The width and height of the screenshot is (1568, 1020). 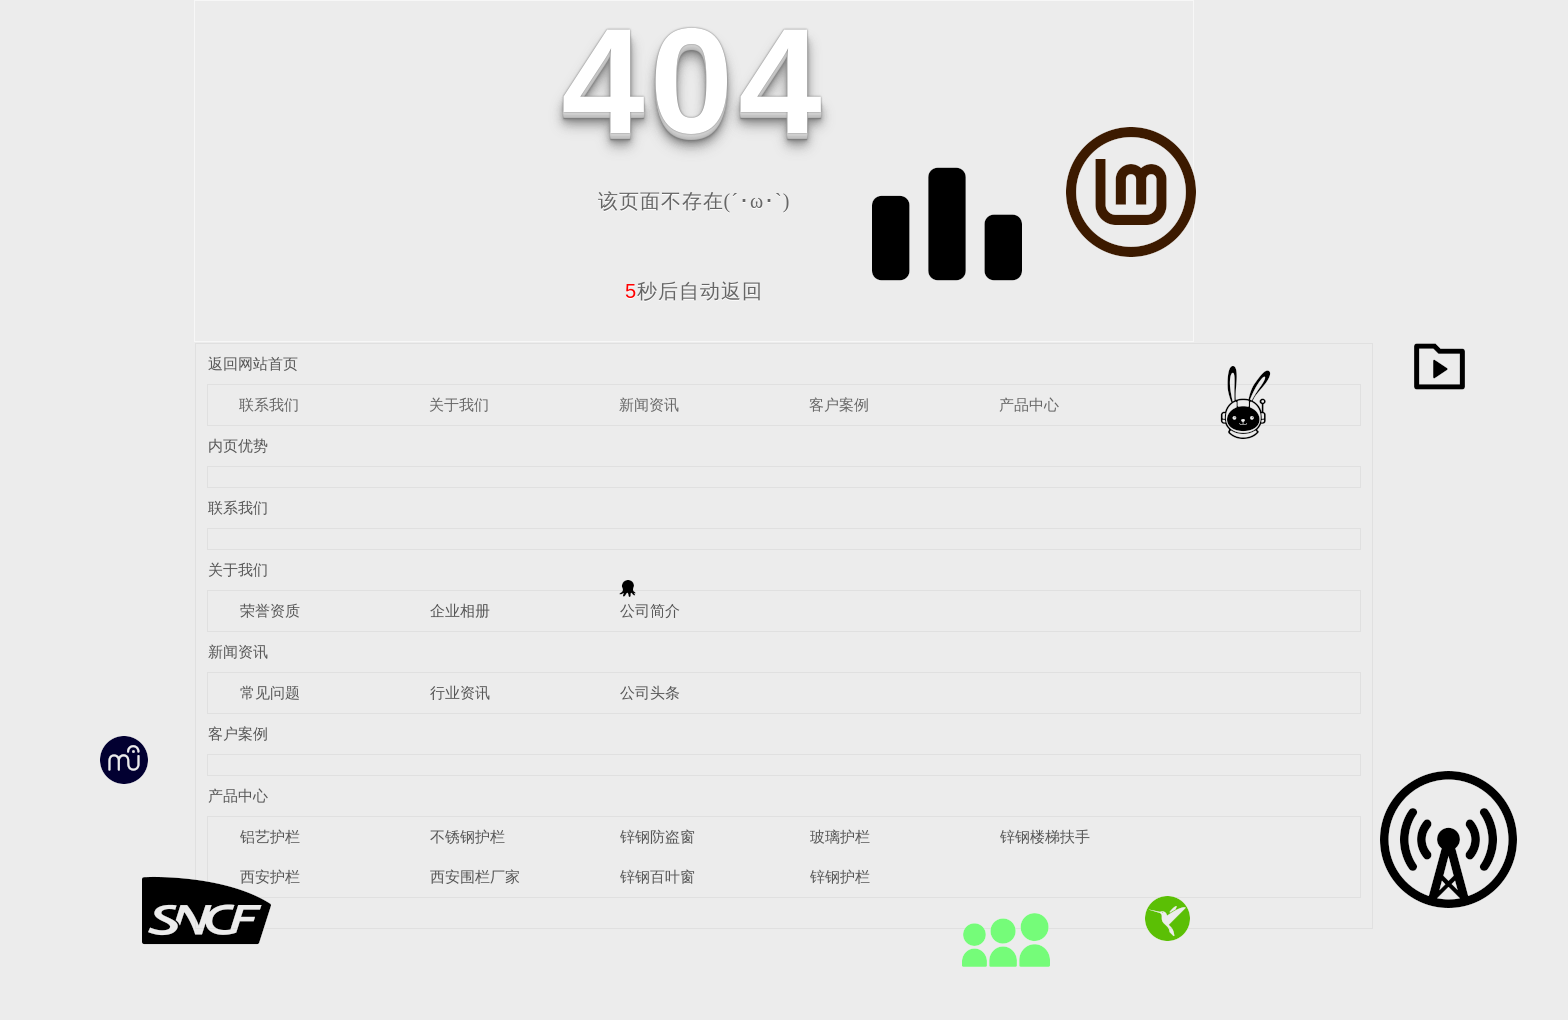 What do you see at coordinates (1131, 192) in the screenshot?
I see `Linux Mint operating system logo` at bounding box center [1131, 192].